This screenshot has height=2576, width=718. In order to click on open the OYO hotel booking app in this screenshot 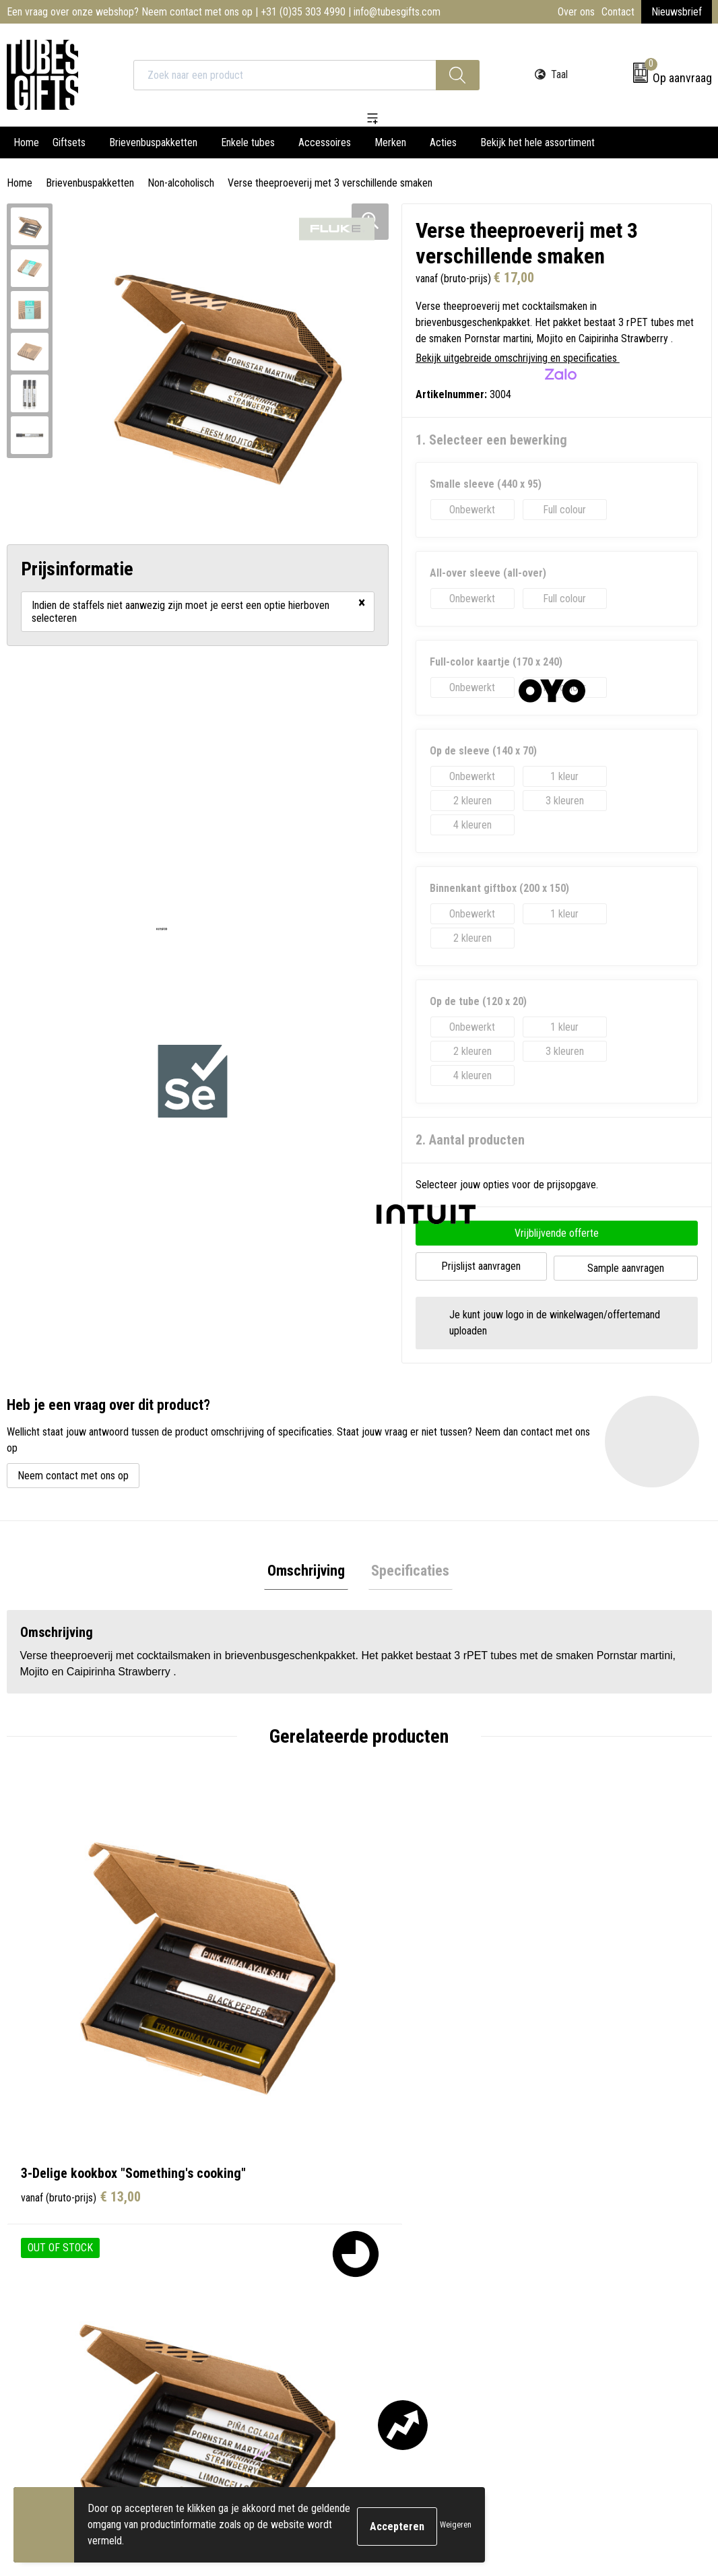, I will do `click(552, 690)`.